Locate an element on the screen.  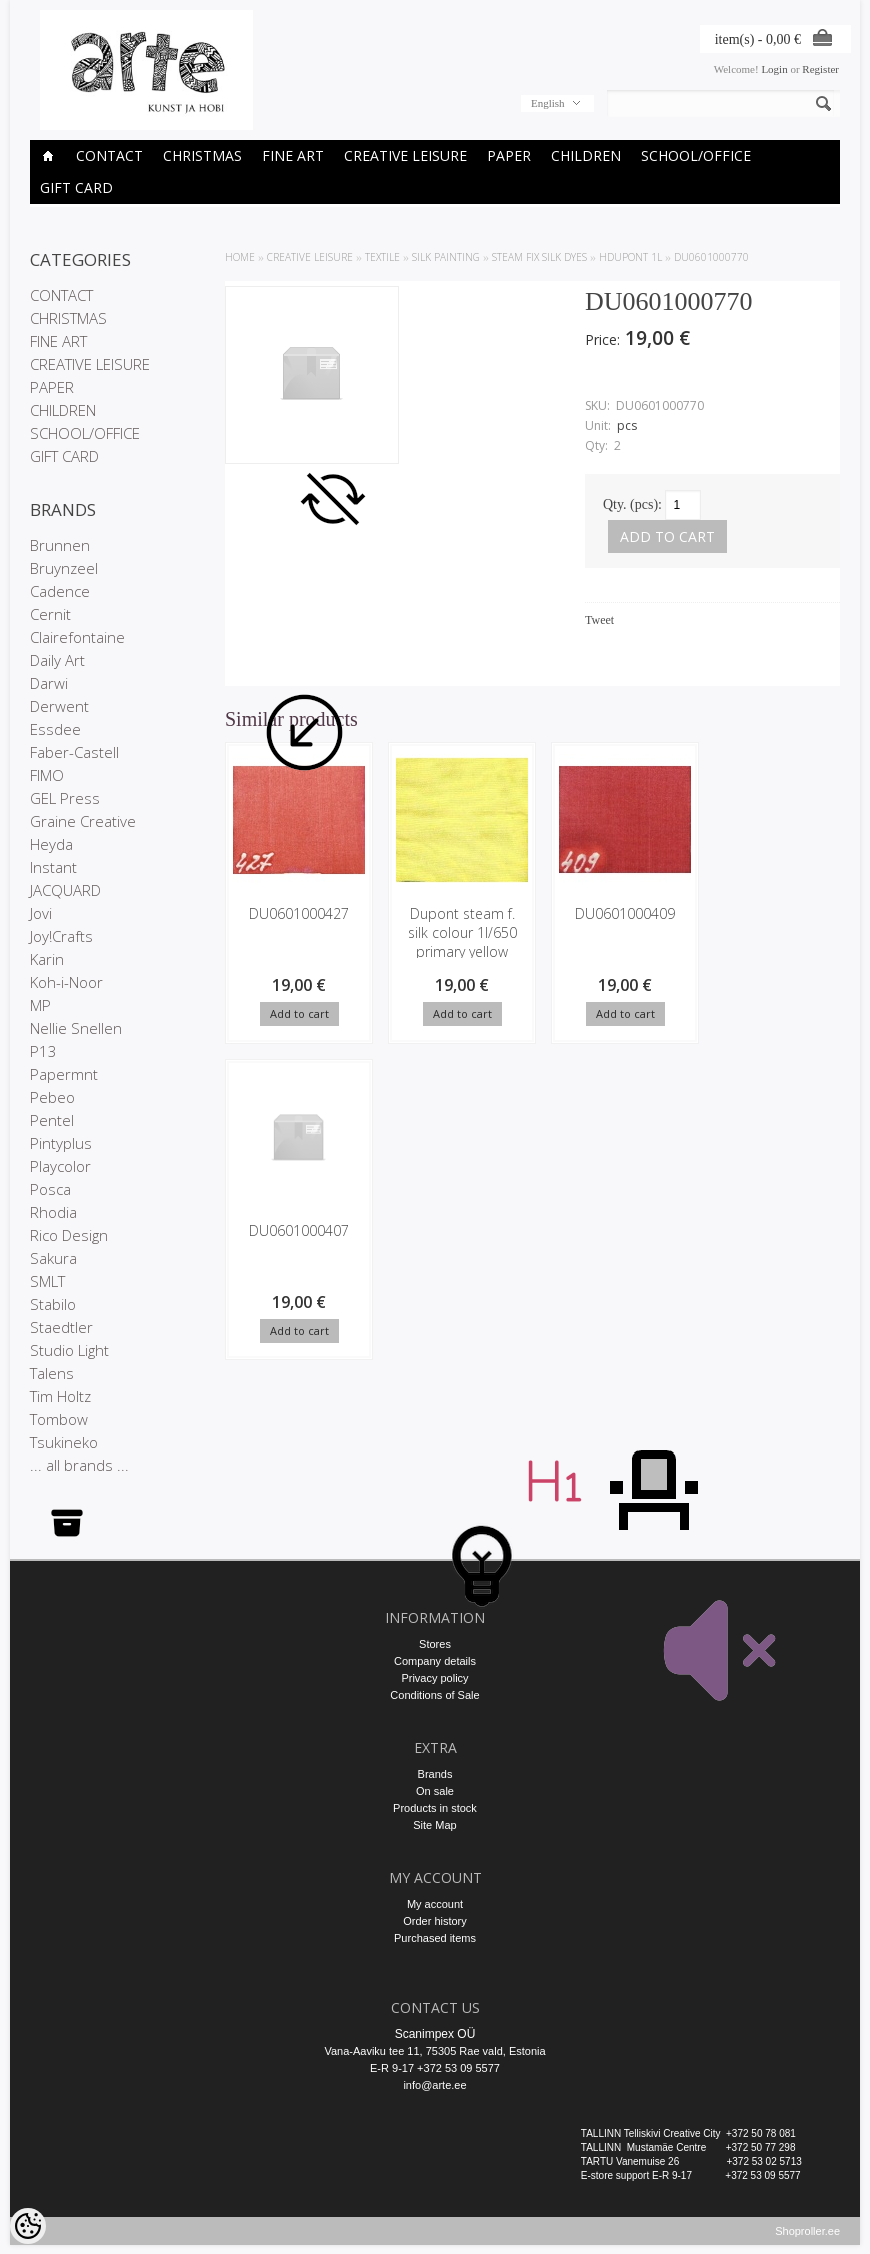
mute audio or sound is located at coordinates (719, 1650).